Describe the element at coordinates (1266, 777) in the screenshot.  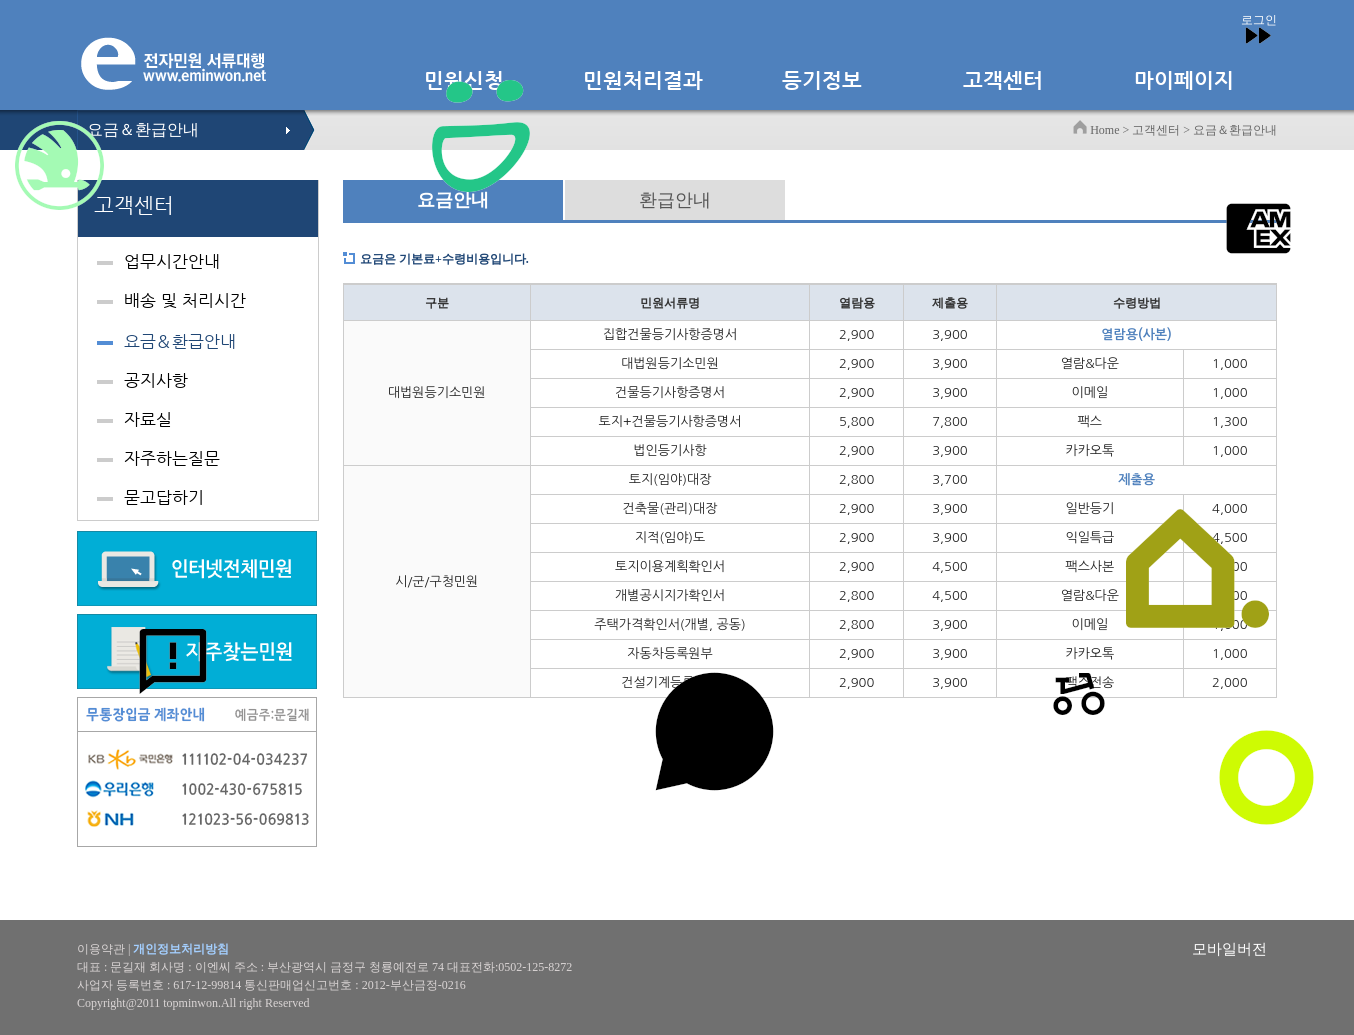
I see `indicates loading or processing in progress` at that location.